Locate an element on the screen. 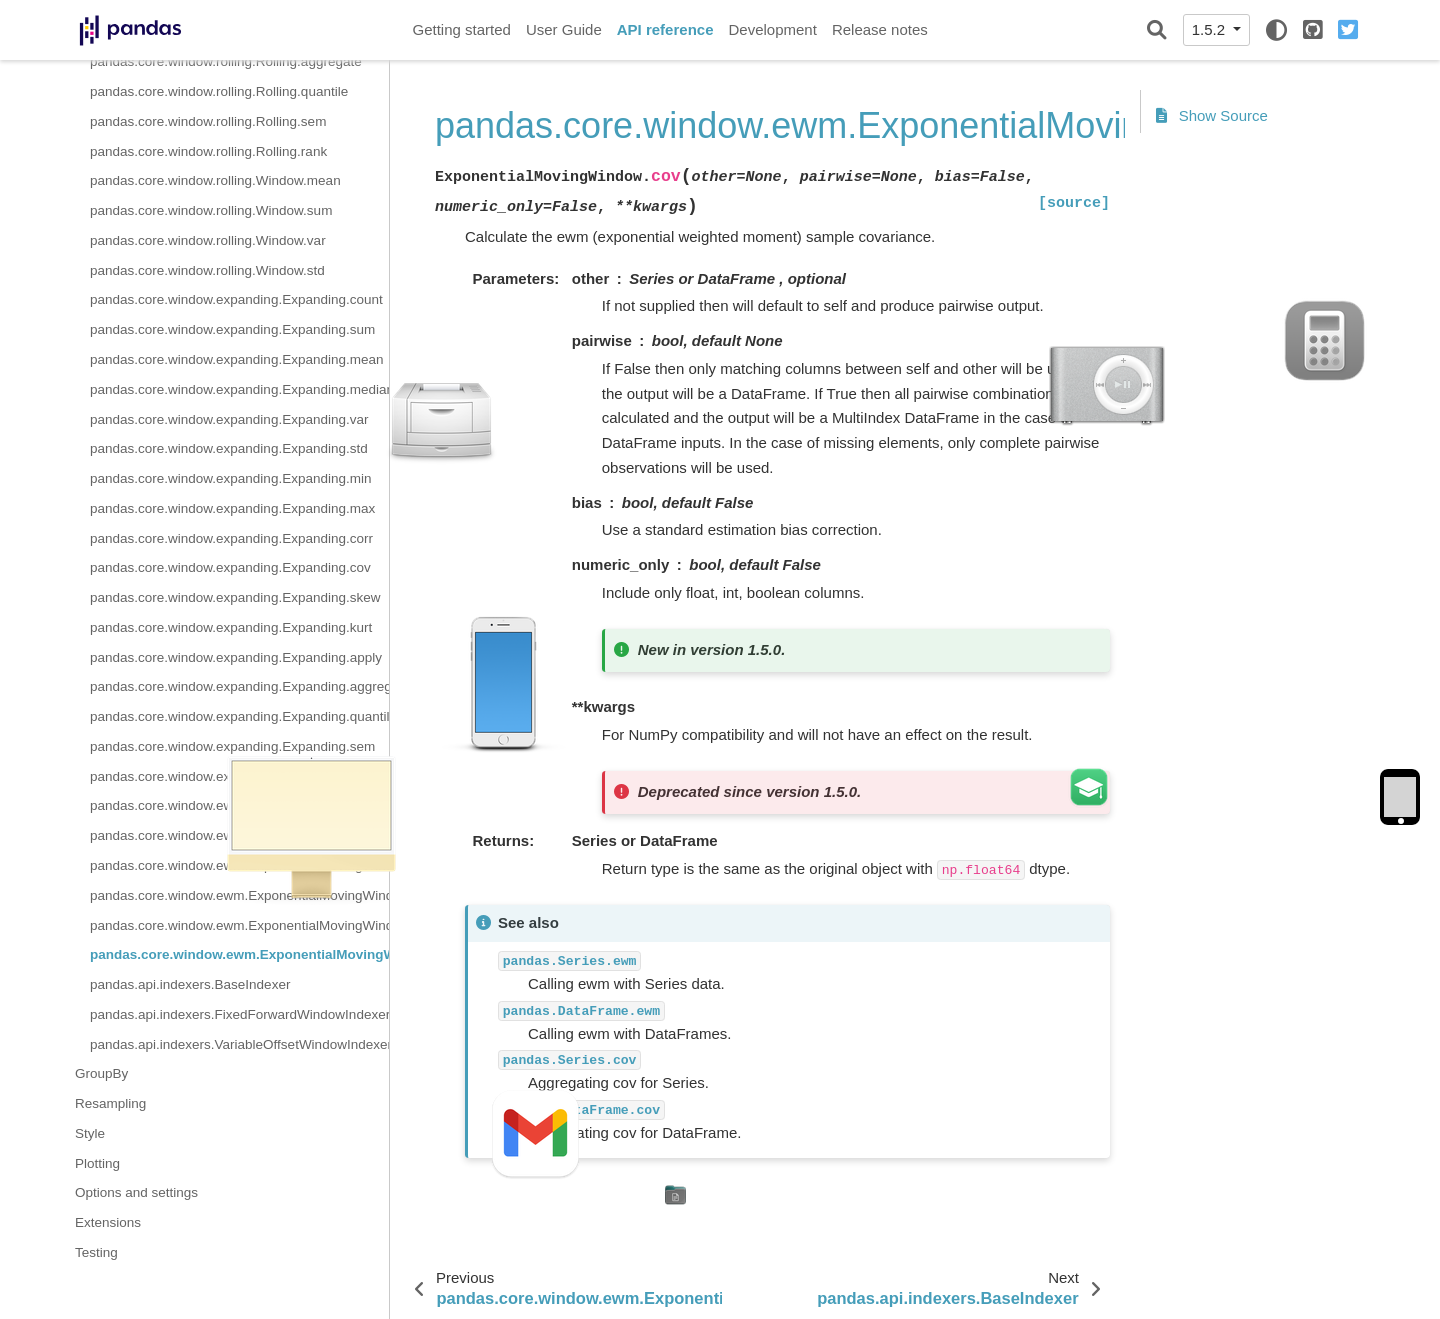  indicates a connected iPhone device is located at coordinates (503, 684).